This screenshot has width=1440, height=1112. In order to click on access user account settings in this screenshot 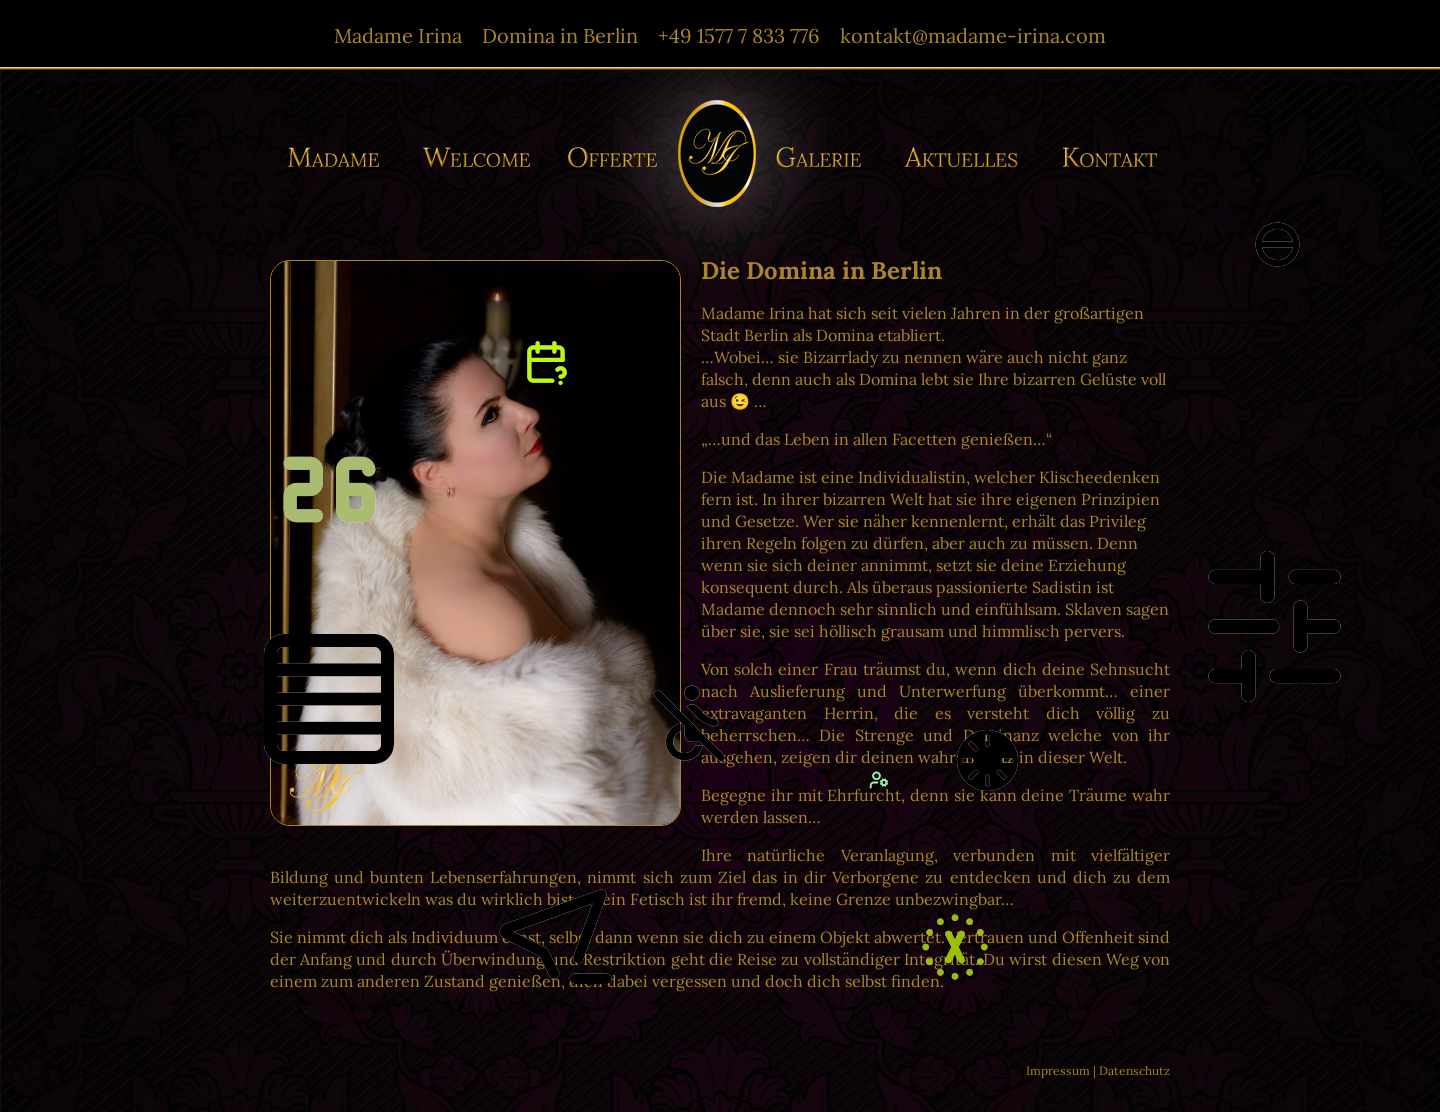, I will do `click(879, 780)`.